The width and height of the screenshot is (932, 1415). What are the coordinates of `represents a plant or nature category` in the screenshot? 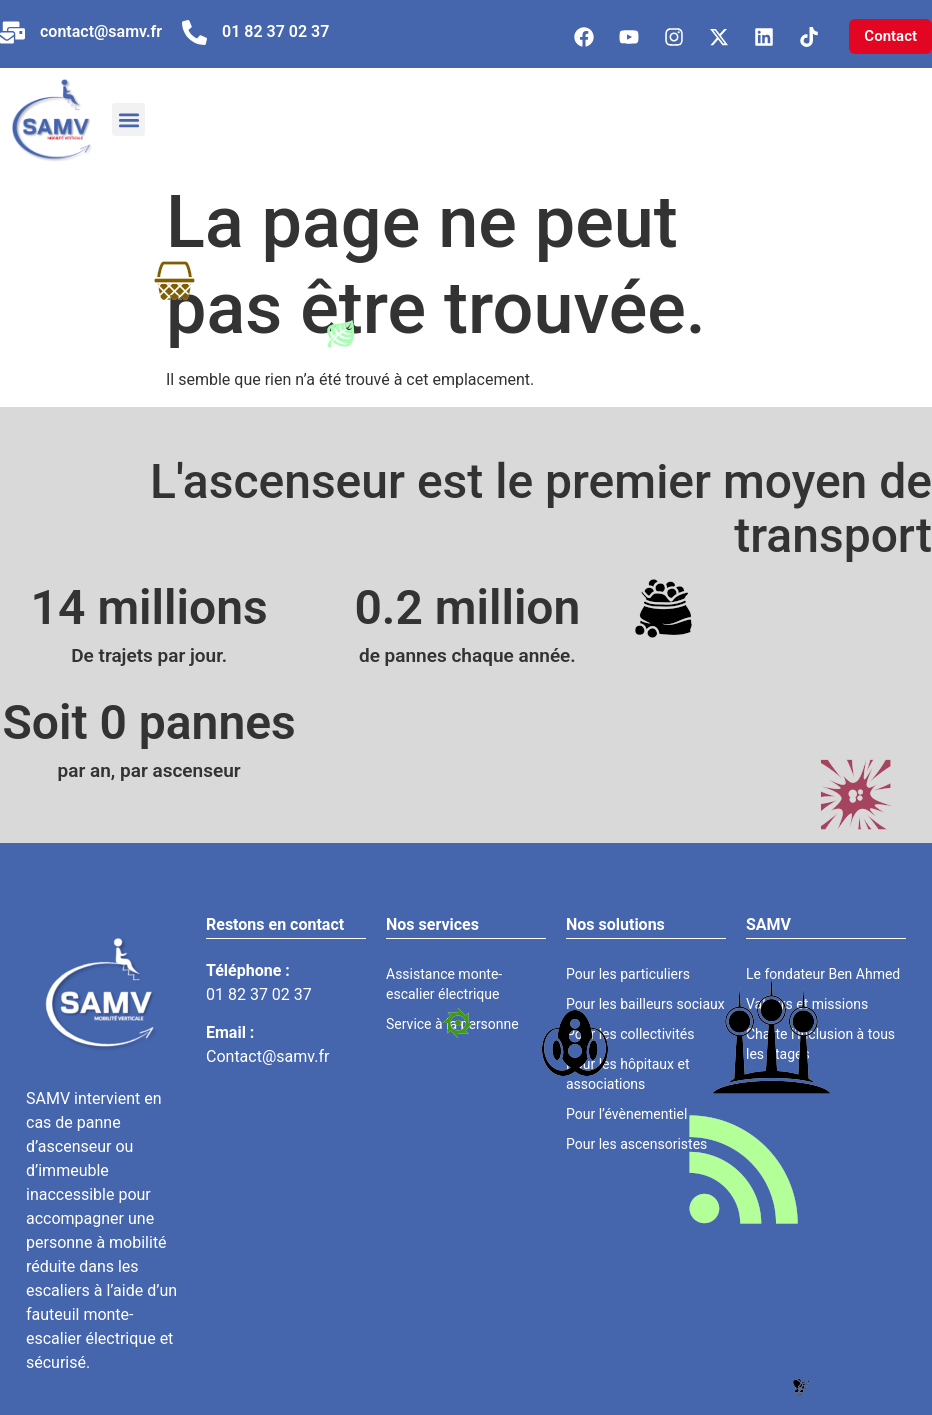 It's located at (340, 333).